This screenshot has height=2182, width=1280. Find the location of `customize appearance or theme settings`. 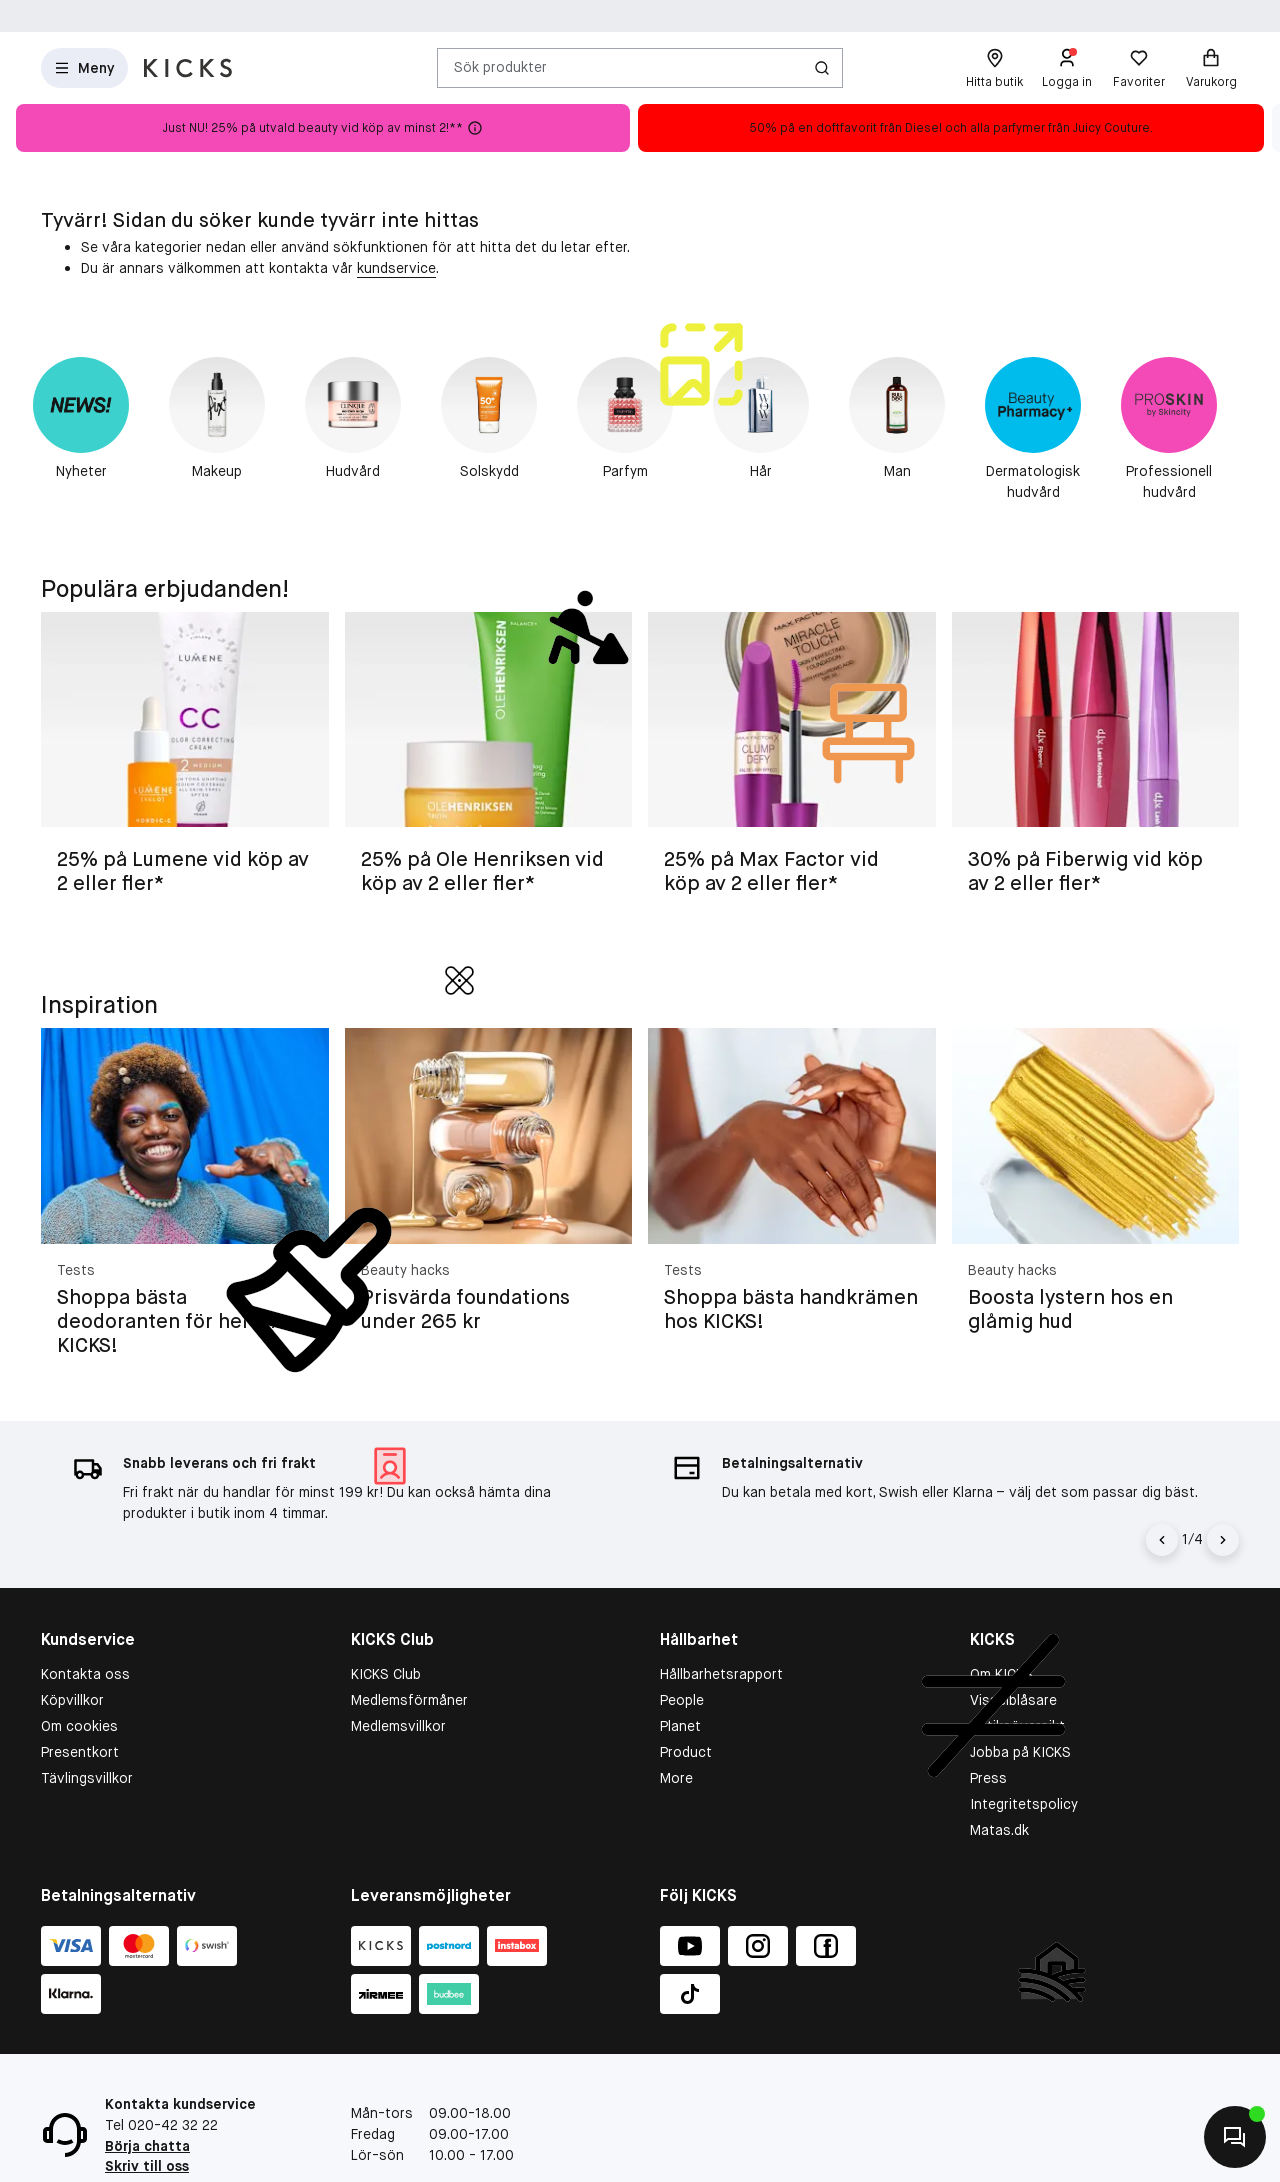

customize appearance or theme settings is located at coordinates (309, 1290).